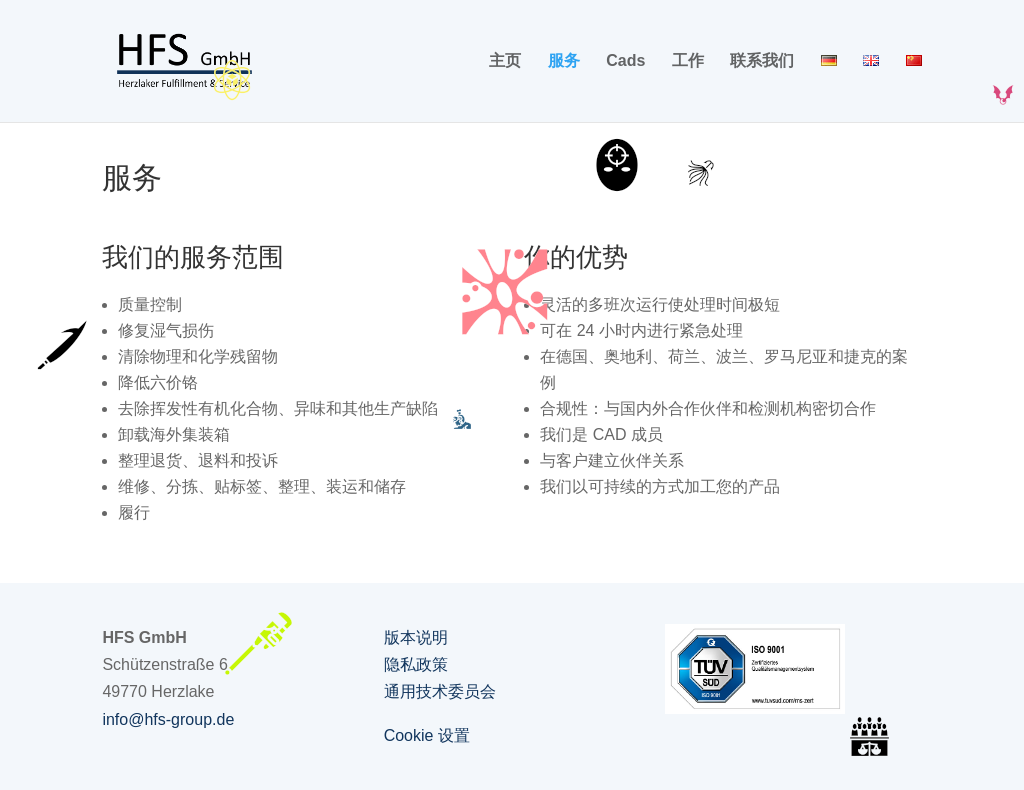 The width and height of the screenshot is (1024, 790). I want to click on strength tarot card icon, so click(461, 419).